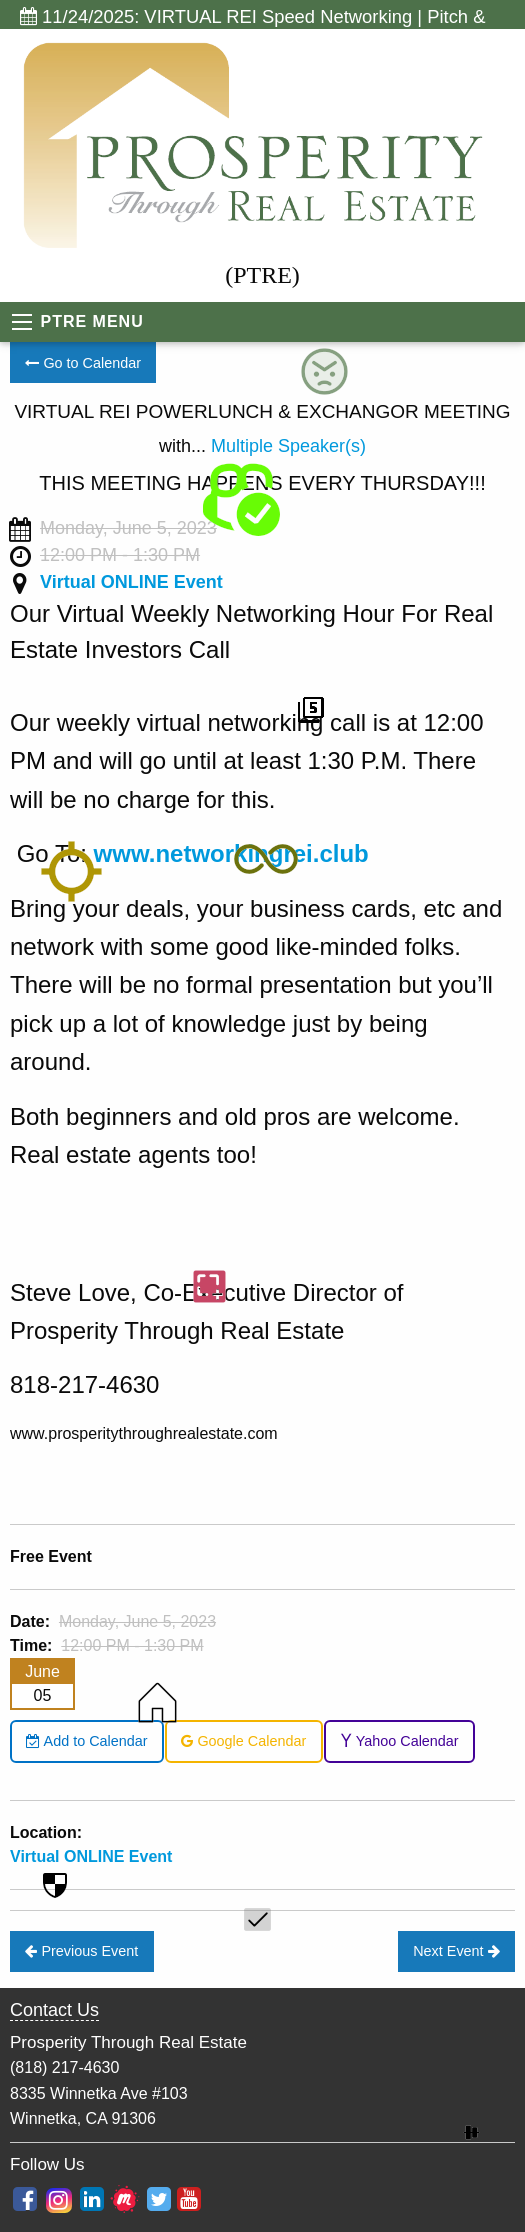 This screenshot has height=2232, width=525. What do you see at coordinates (241, 497) in the screenshot?
I see `github copilot connection successful` at bounding box center [241, 497].